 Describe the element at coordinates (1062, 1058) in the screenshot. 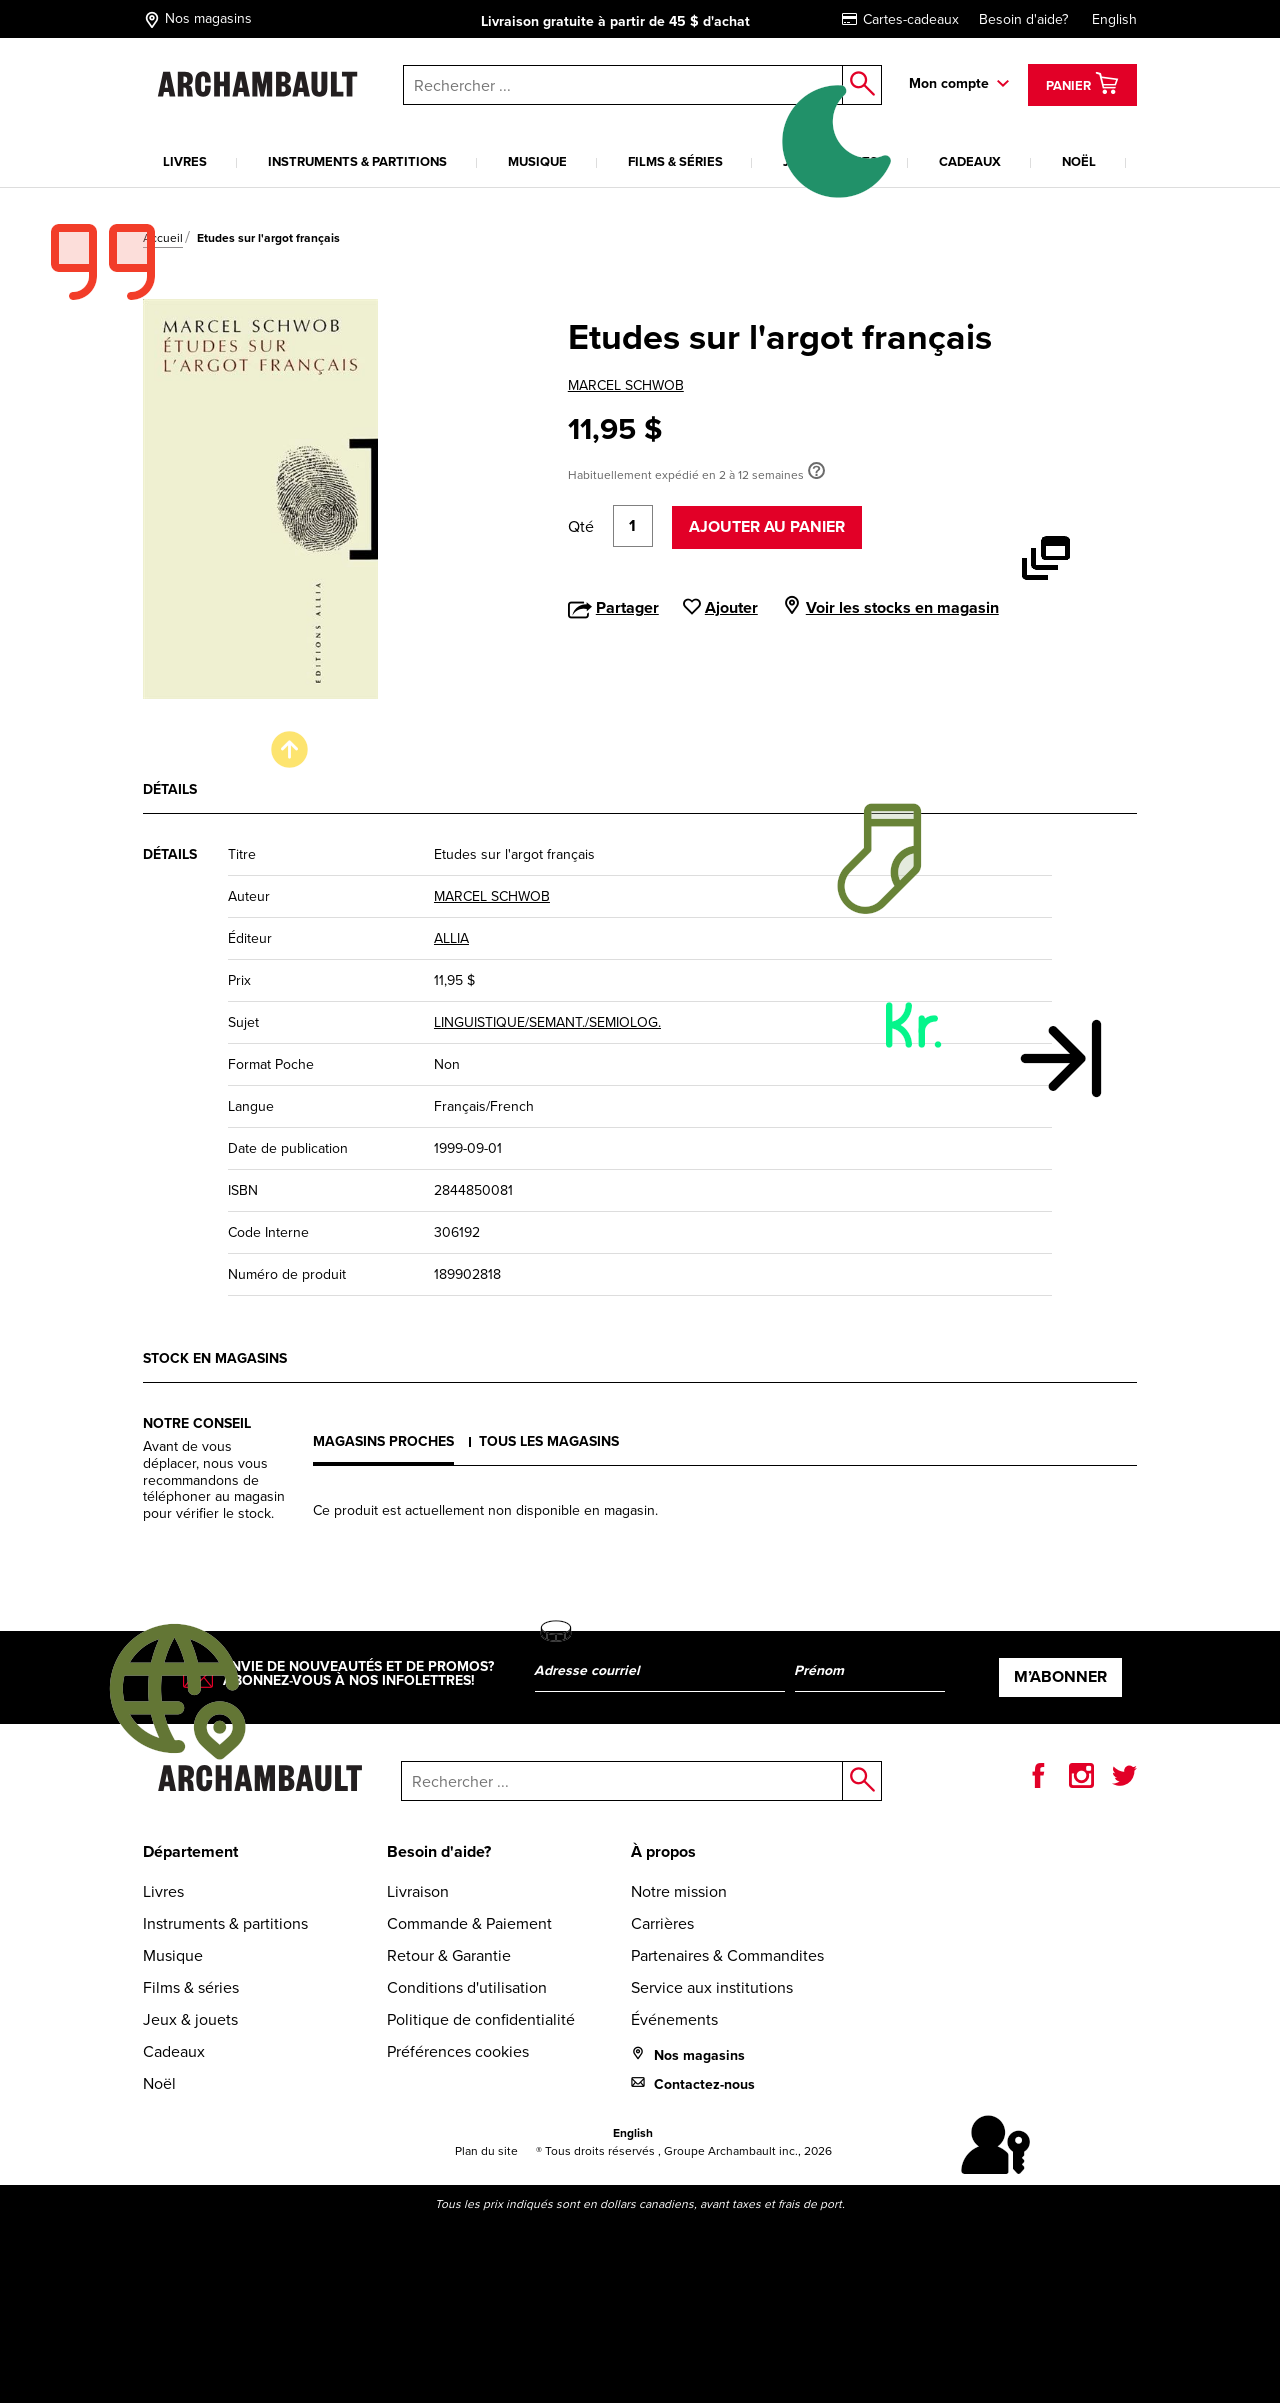

I see `navigate to the next item or page` at that location.